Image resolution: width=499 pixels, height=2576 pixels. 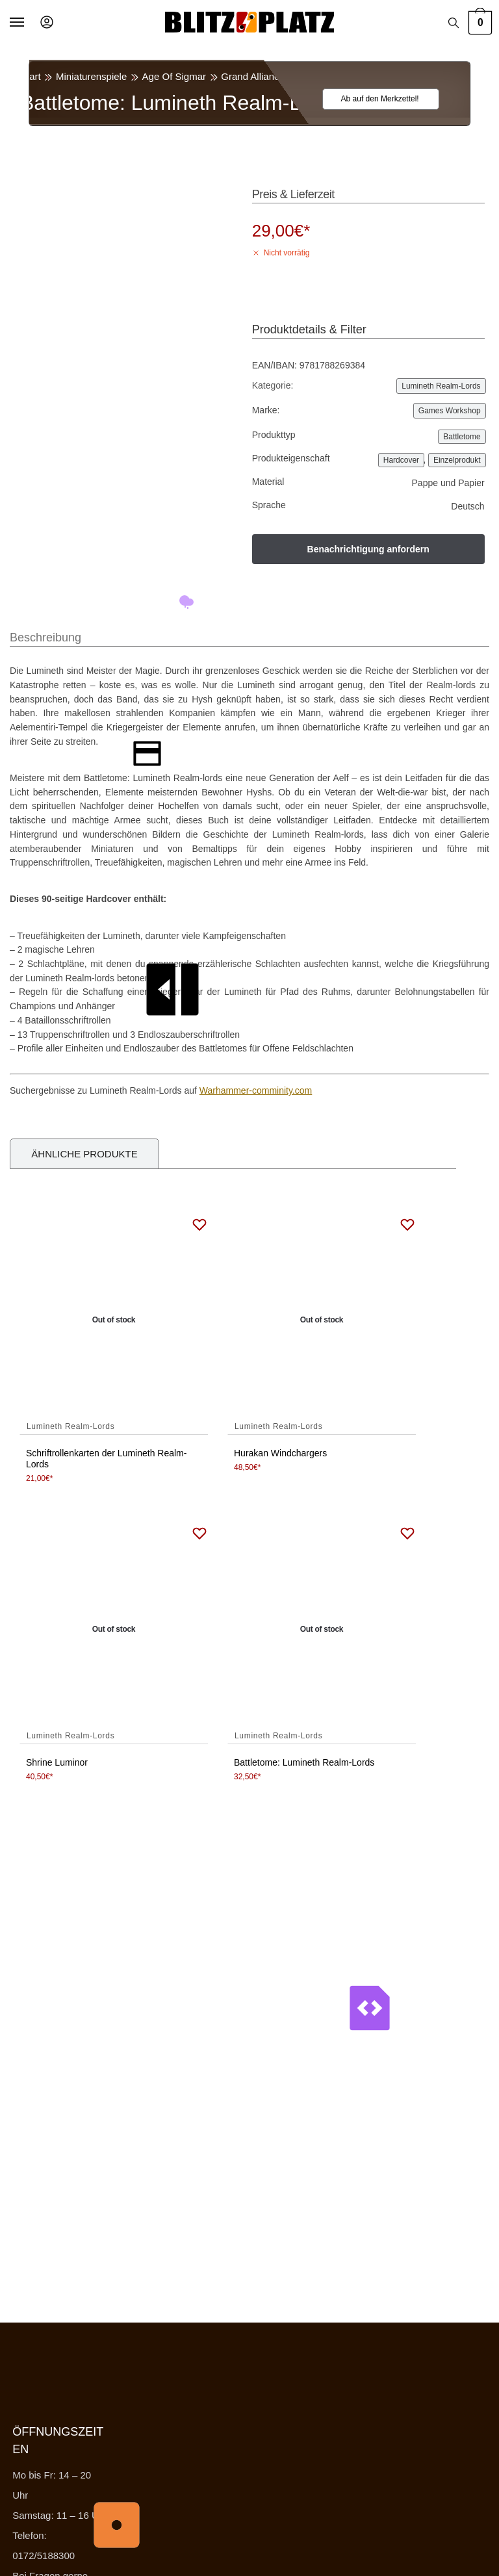 I want to click on open a code or source file, so click(x=370, y=2008).